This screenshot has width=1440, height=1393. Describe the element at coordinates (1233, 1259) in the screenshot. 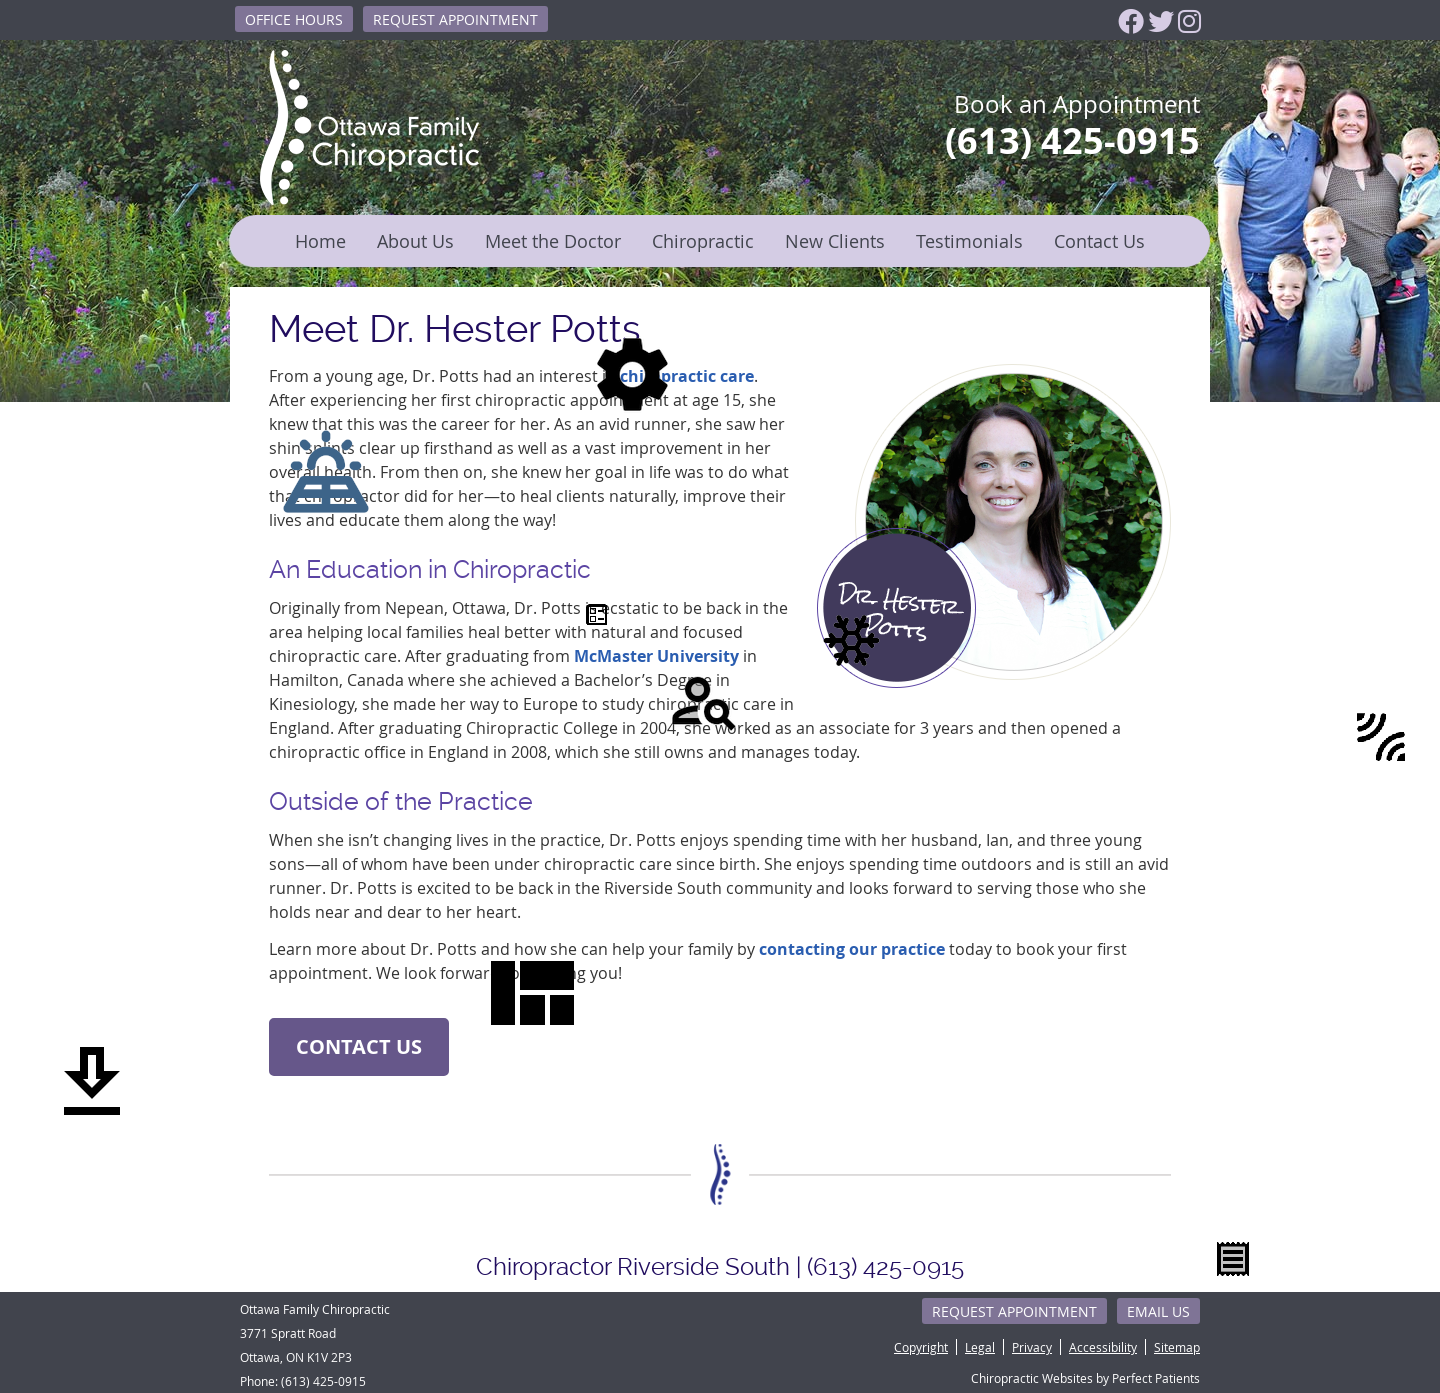

I see `view purchase receipt or transaction history` at that location.